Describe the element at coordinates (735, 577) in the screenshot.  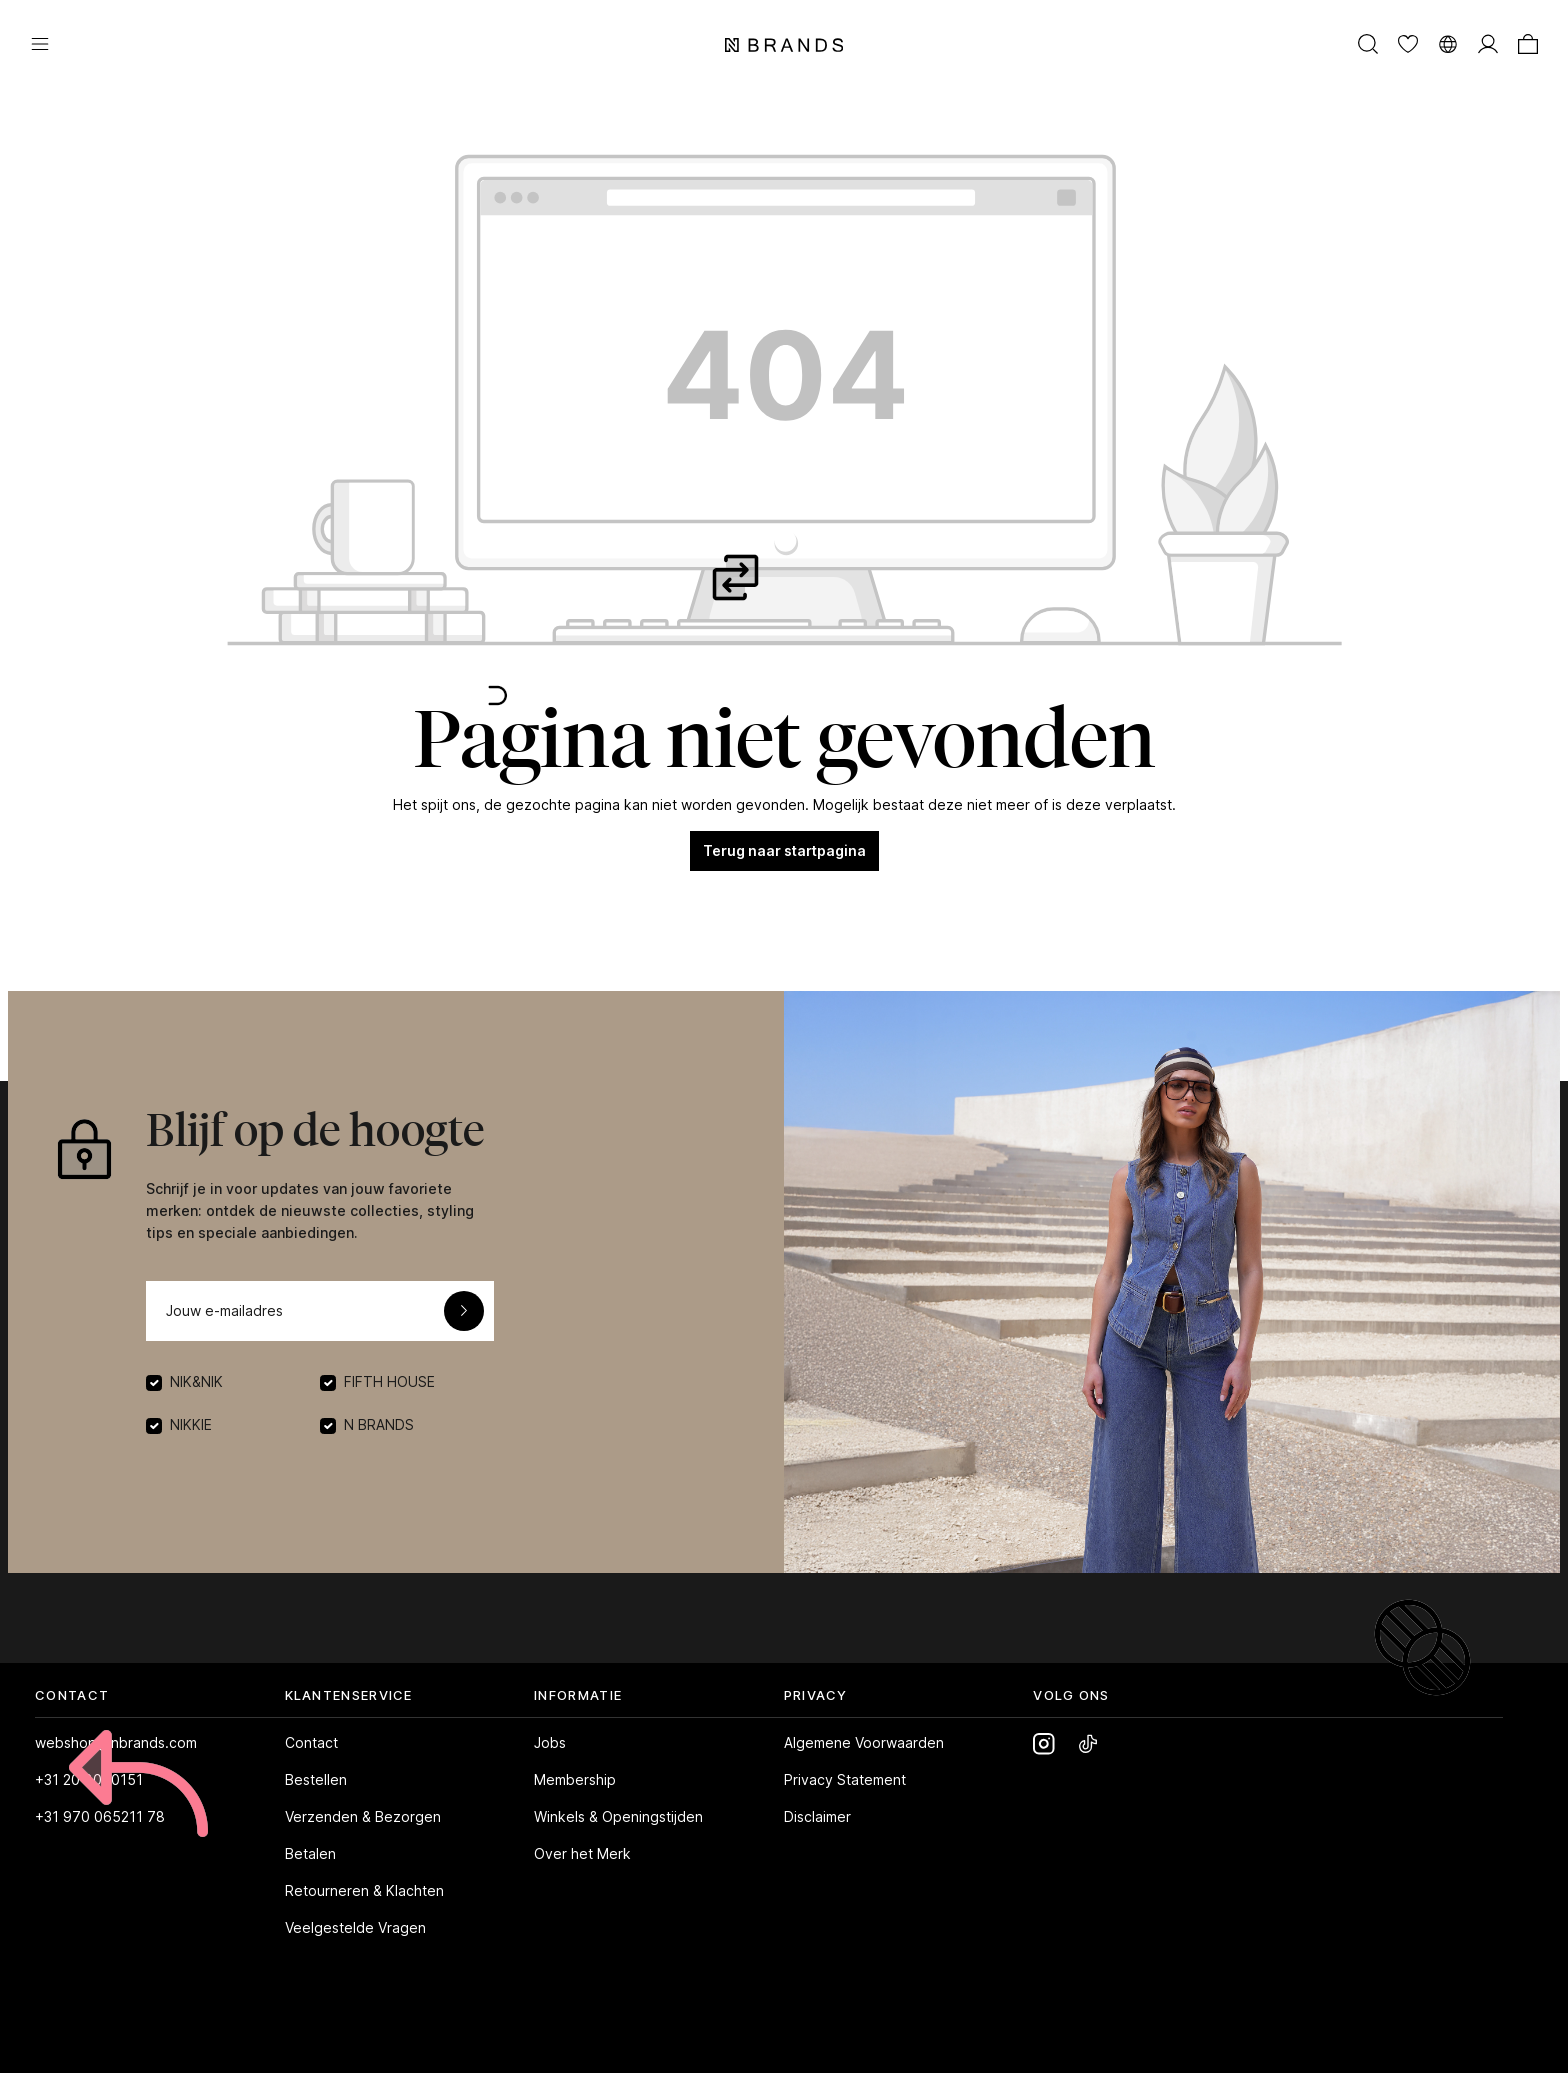
I see `swap or exchange items` at that location.